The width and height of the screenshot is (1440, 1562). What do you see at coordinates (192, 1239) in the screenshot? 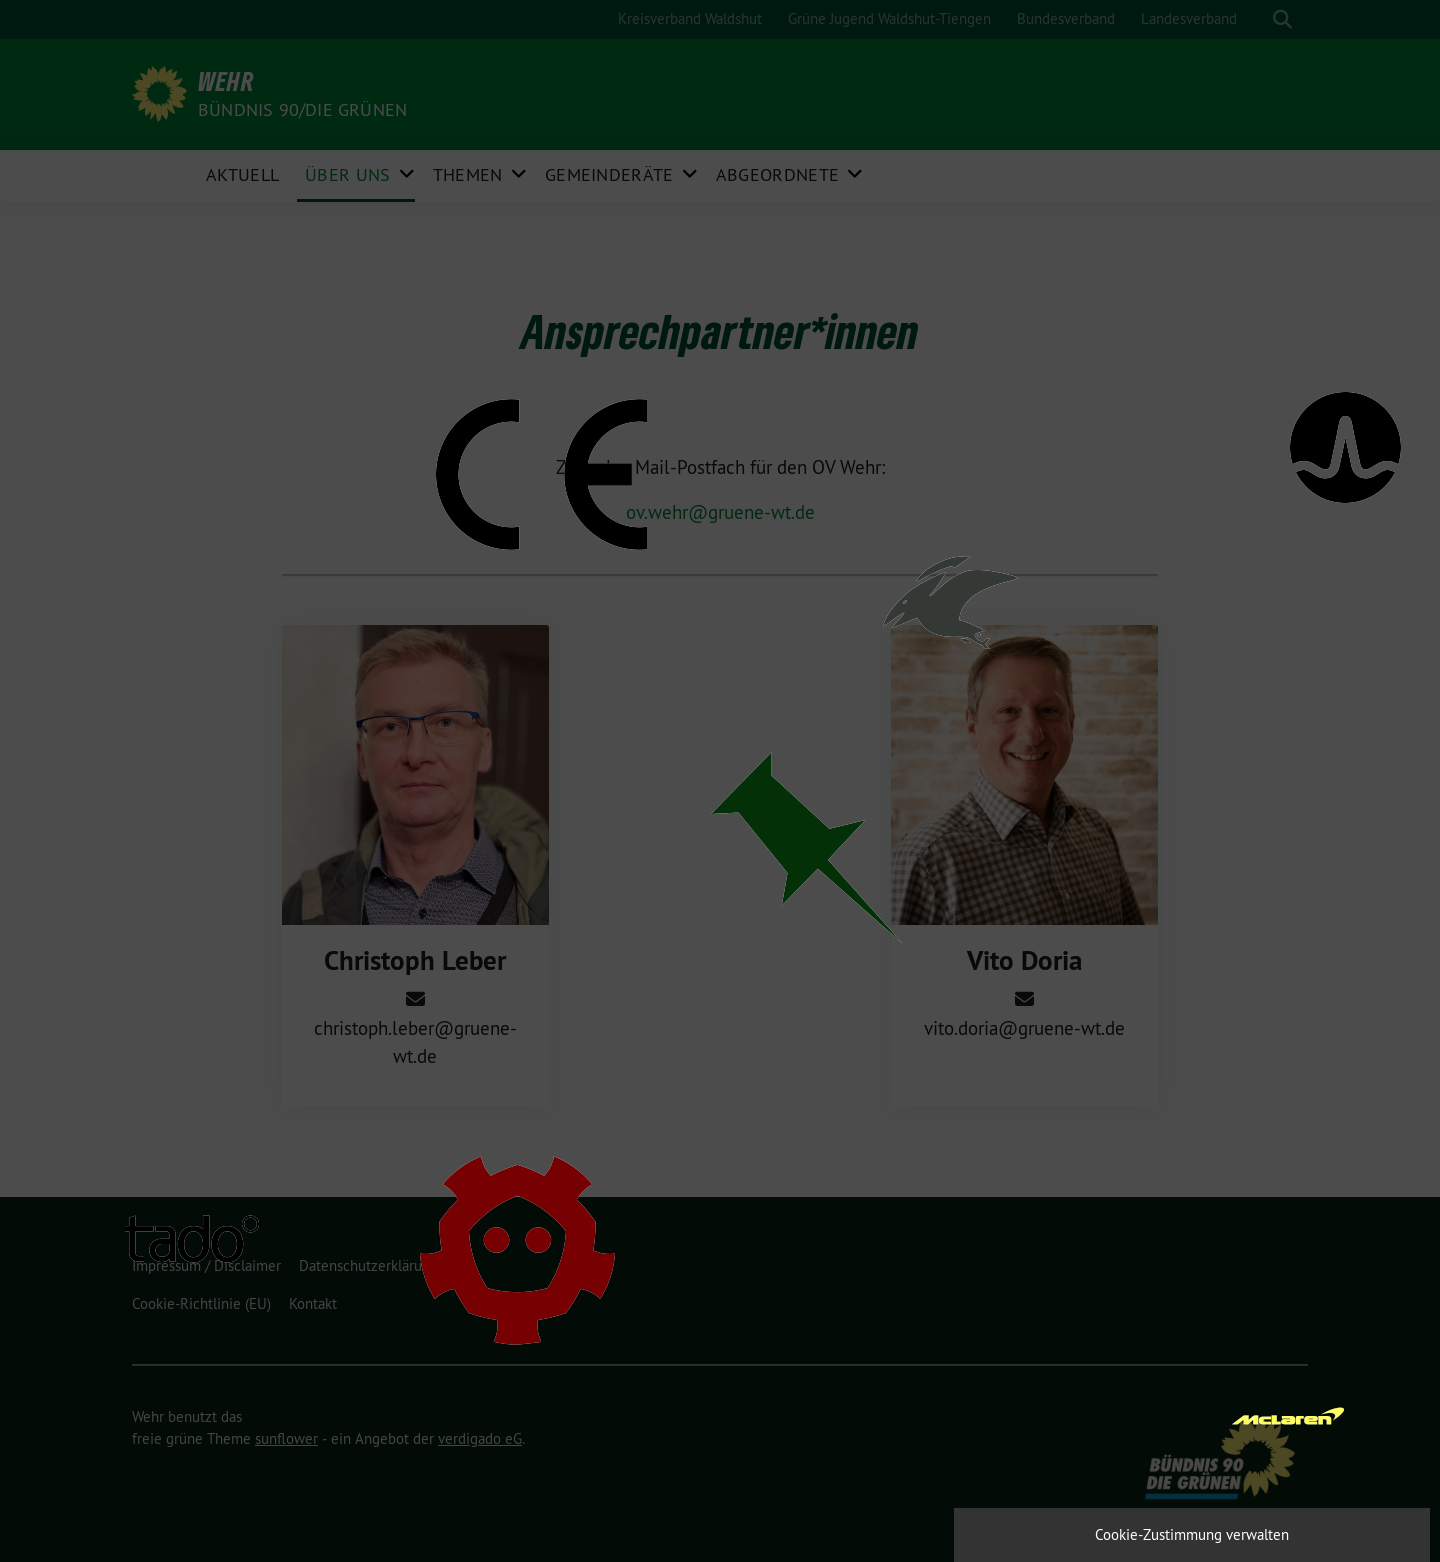
I see `tado° smart home app logo` at bounding box center [192, 1239].